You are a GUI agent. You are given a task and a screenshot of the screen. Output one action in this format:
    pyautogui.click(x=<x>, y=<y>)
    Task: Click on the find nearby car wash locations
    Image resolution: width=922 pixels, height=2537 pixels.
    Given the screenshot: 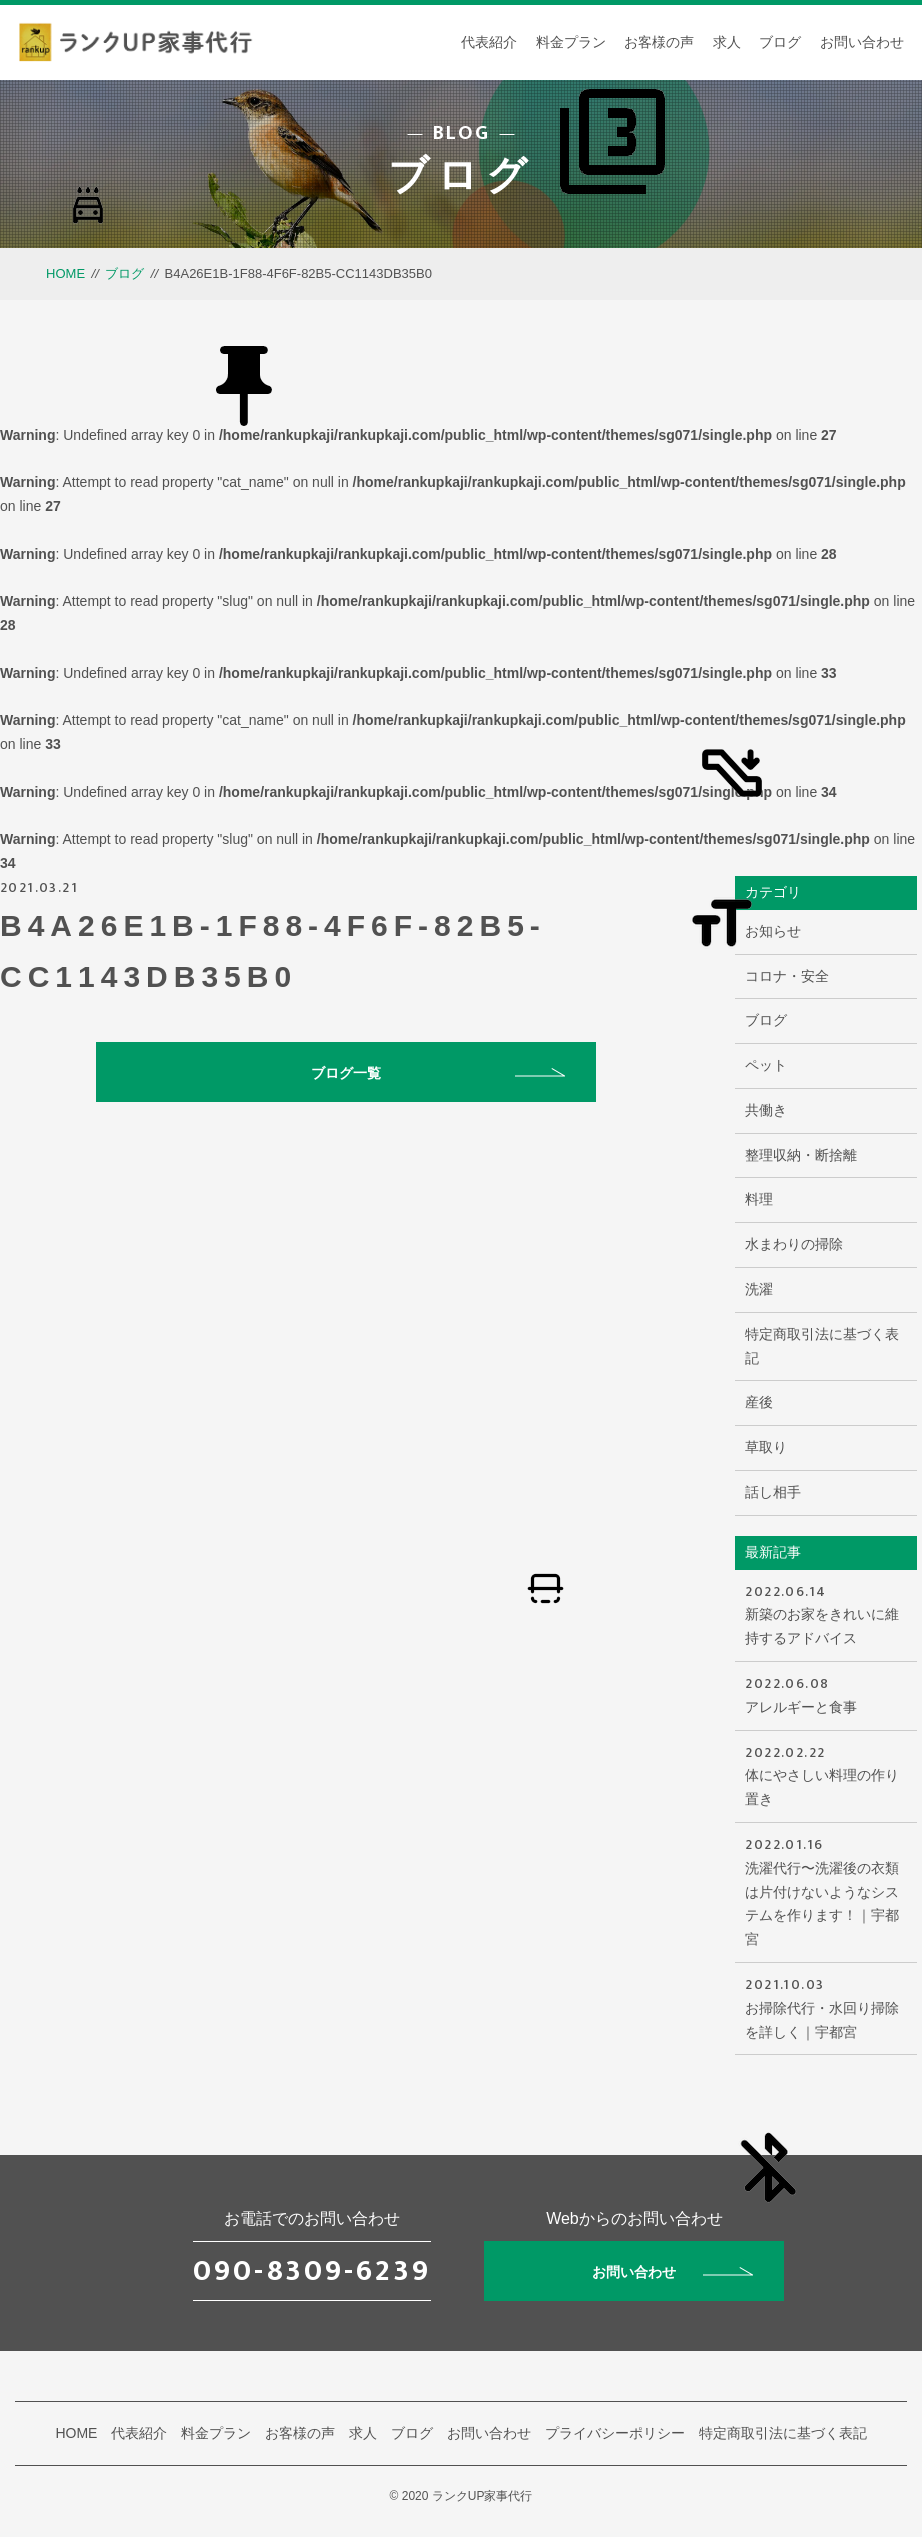 What is the action you would take?
    pyautogui.click(x=88, y=205)
    